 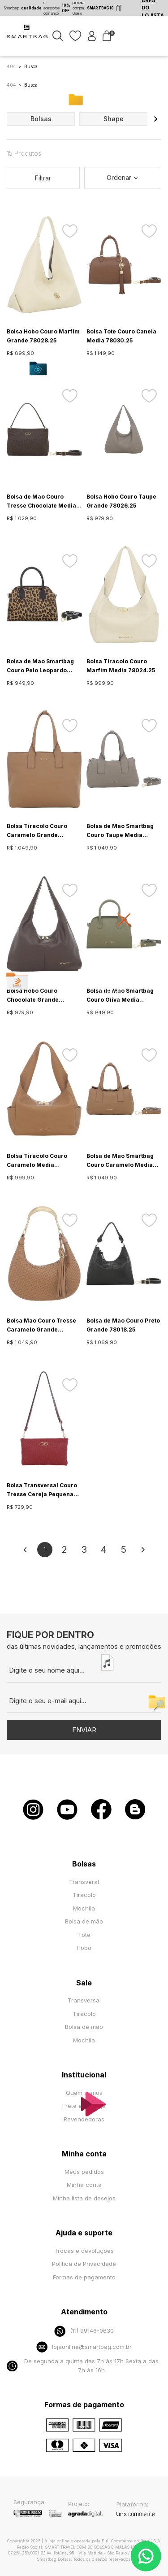 I want to click on delete or remove an item, so click(x=124, y=920).